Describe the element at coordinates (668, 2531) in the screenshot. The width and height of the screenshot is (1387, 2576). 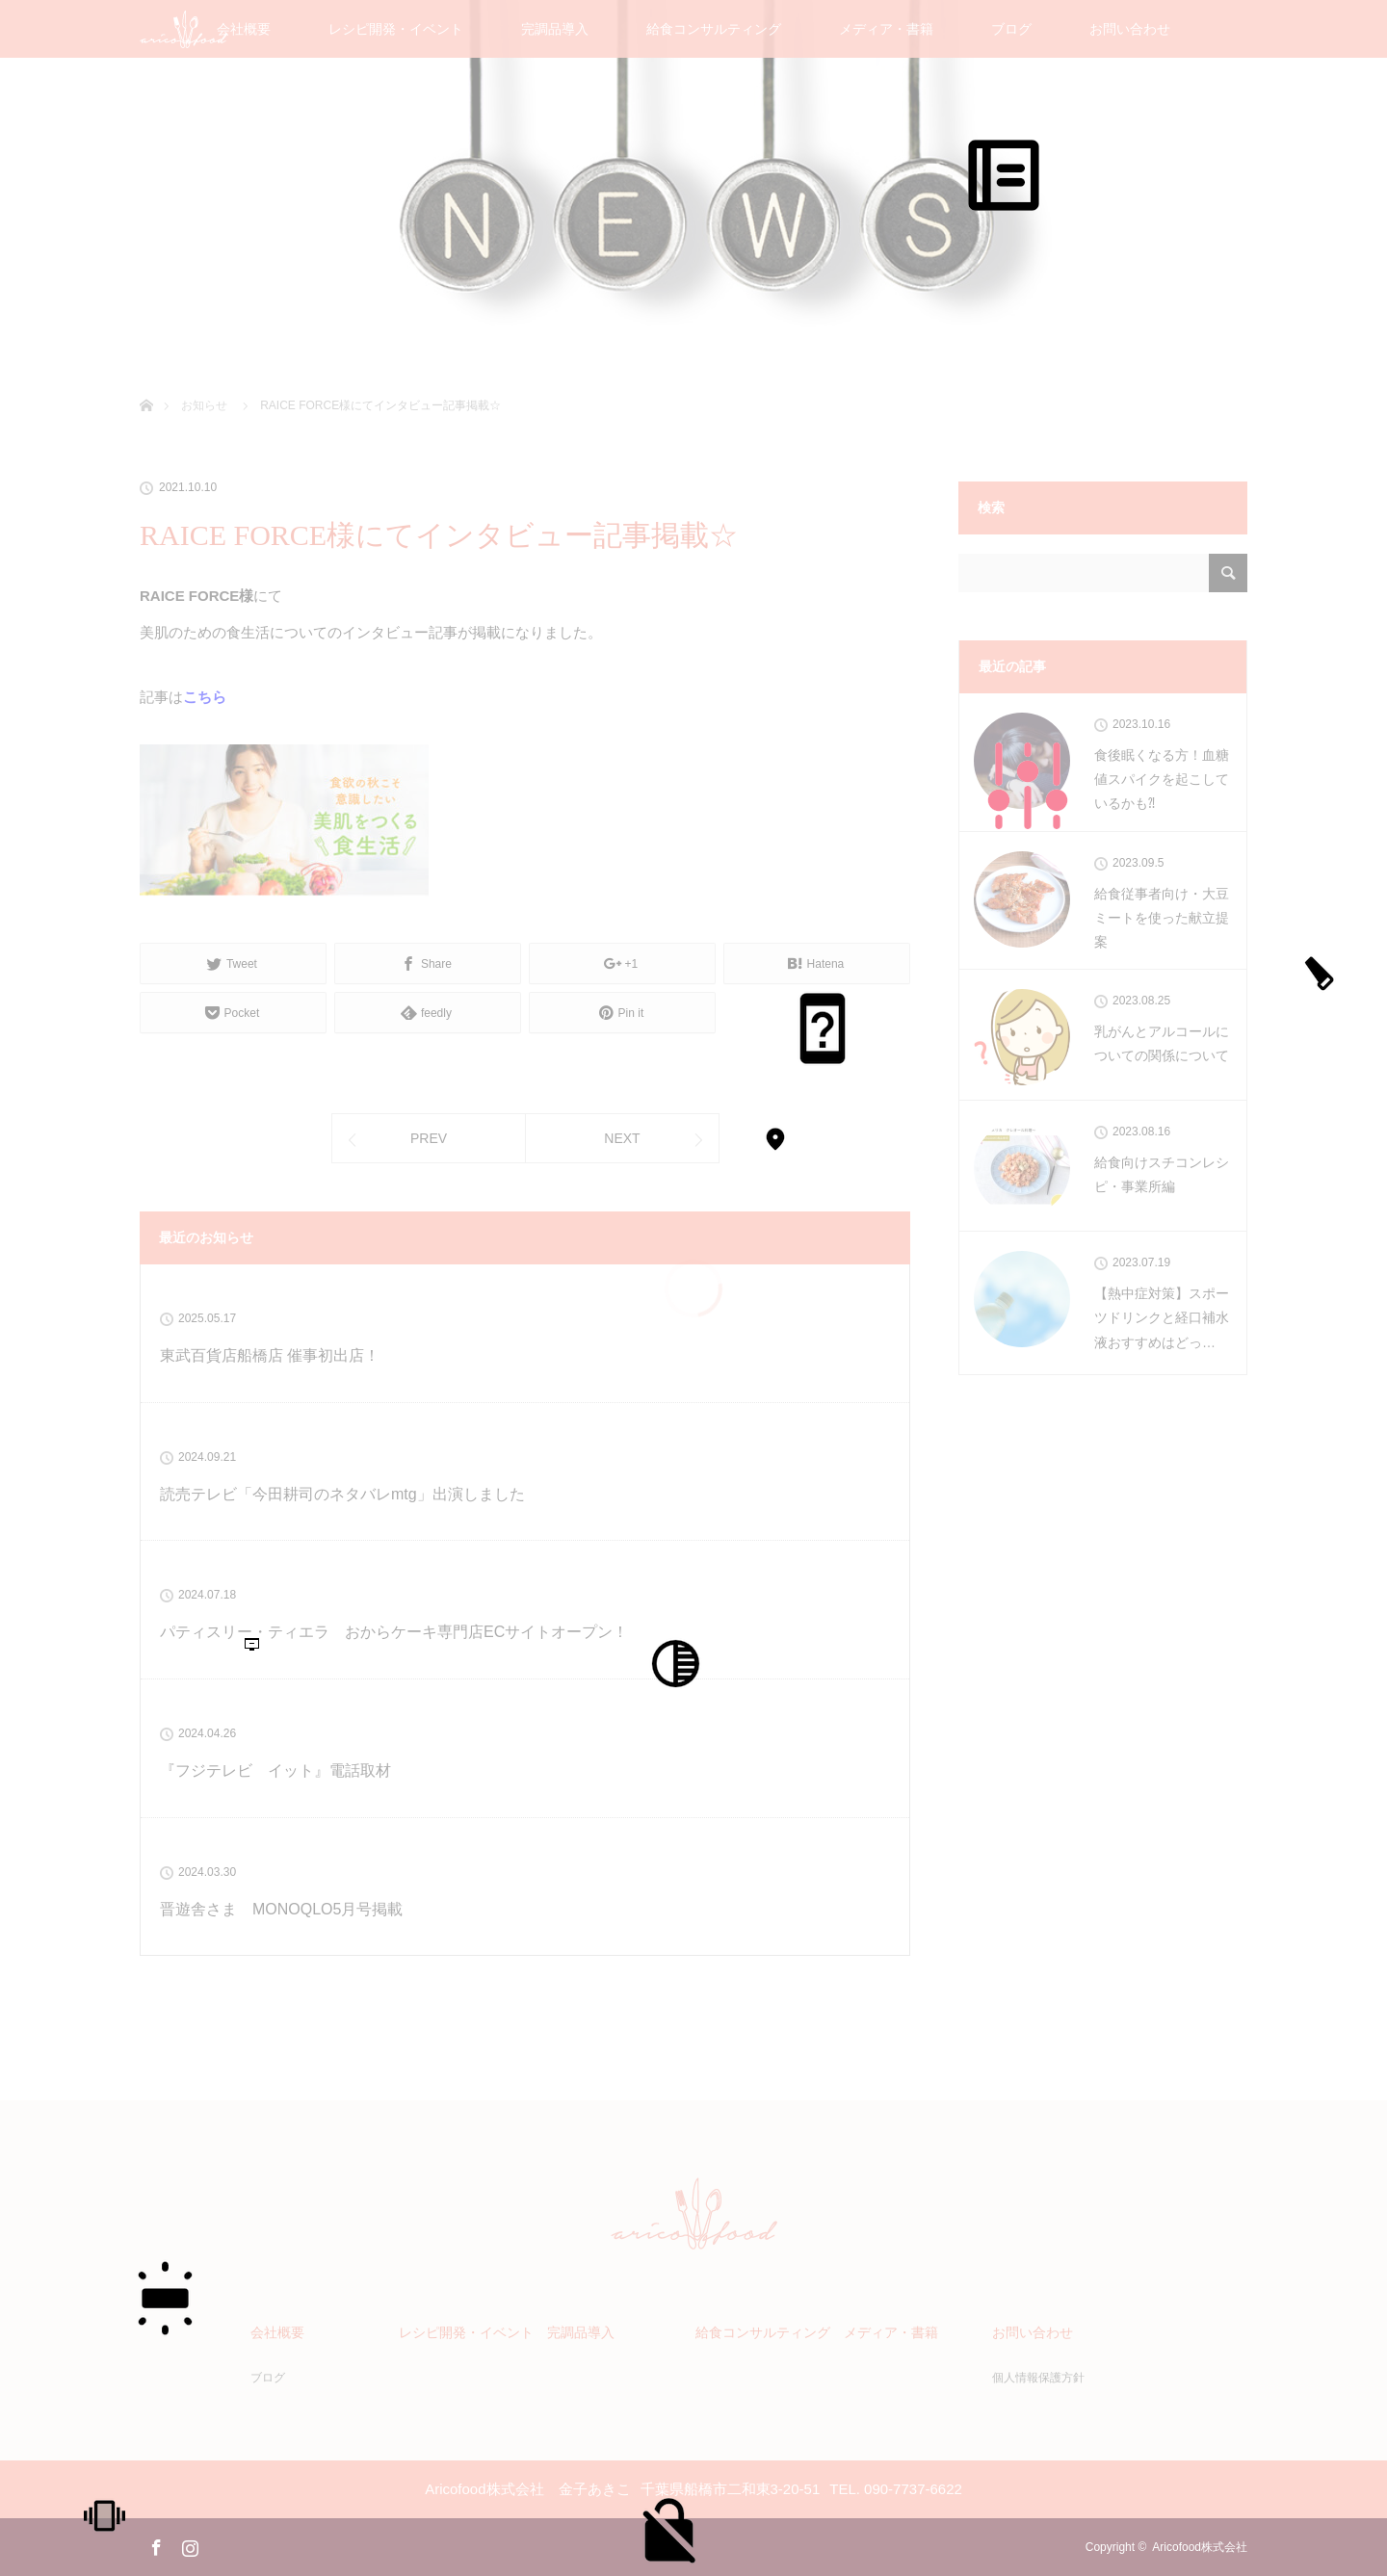
I see `indicates connection is not encrypted or secure` at that location.